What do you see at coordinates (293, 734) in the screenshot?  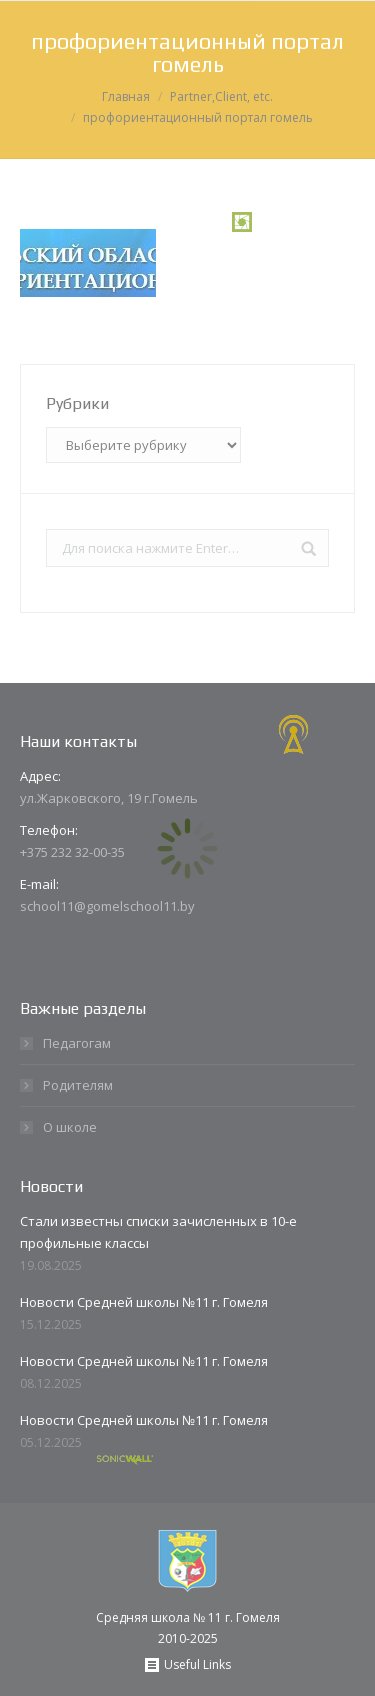 I see `statuspal brand logo` at bounding box center [293, 734].